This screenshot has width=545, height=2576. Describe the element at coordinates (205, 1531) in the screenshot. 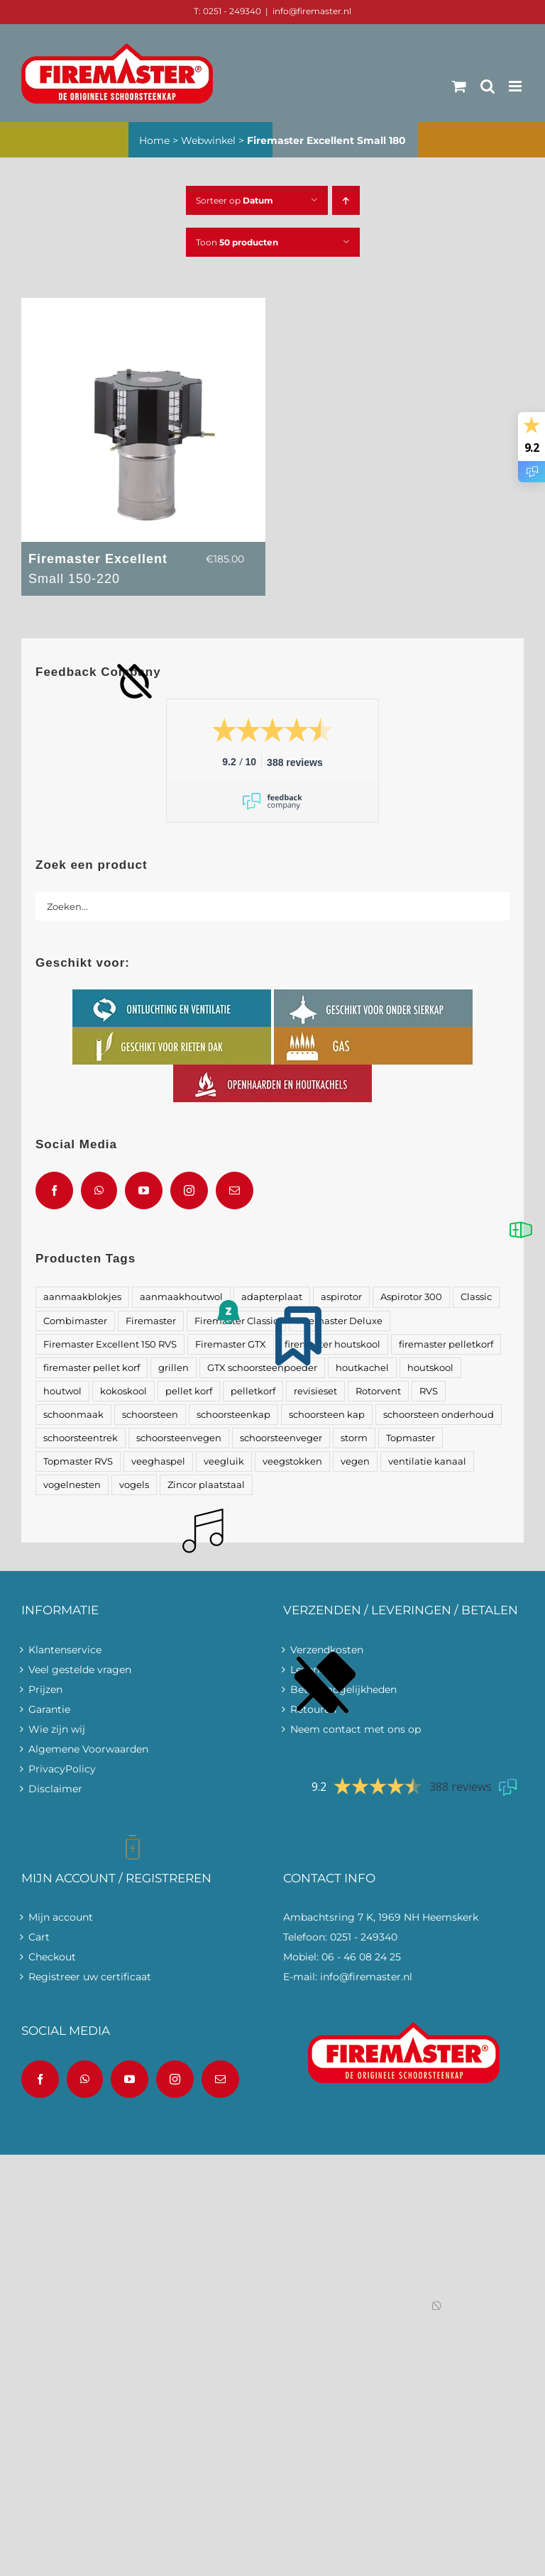

I see `access music or audio player` at that location.